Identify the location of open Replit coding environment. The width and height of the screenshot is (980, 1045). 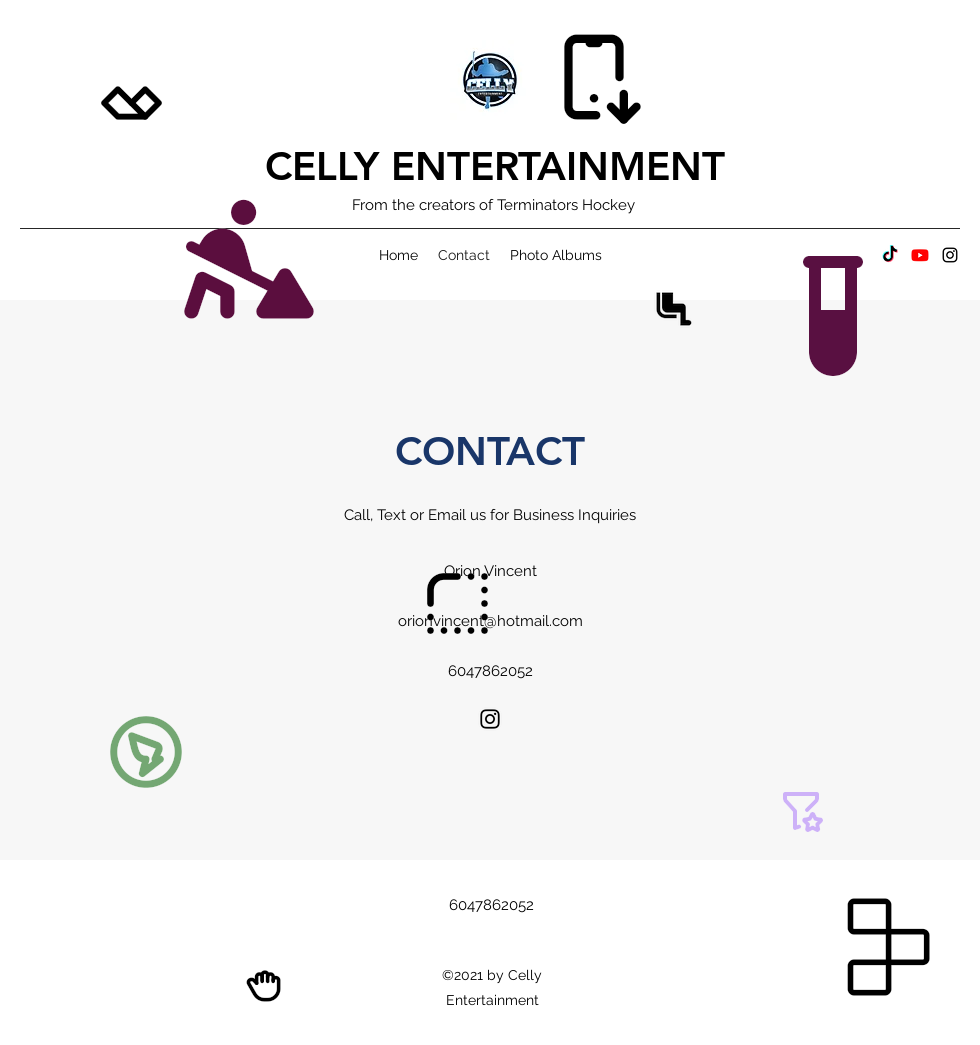
(881, 947).